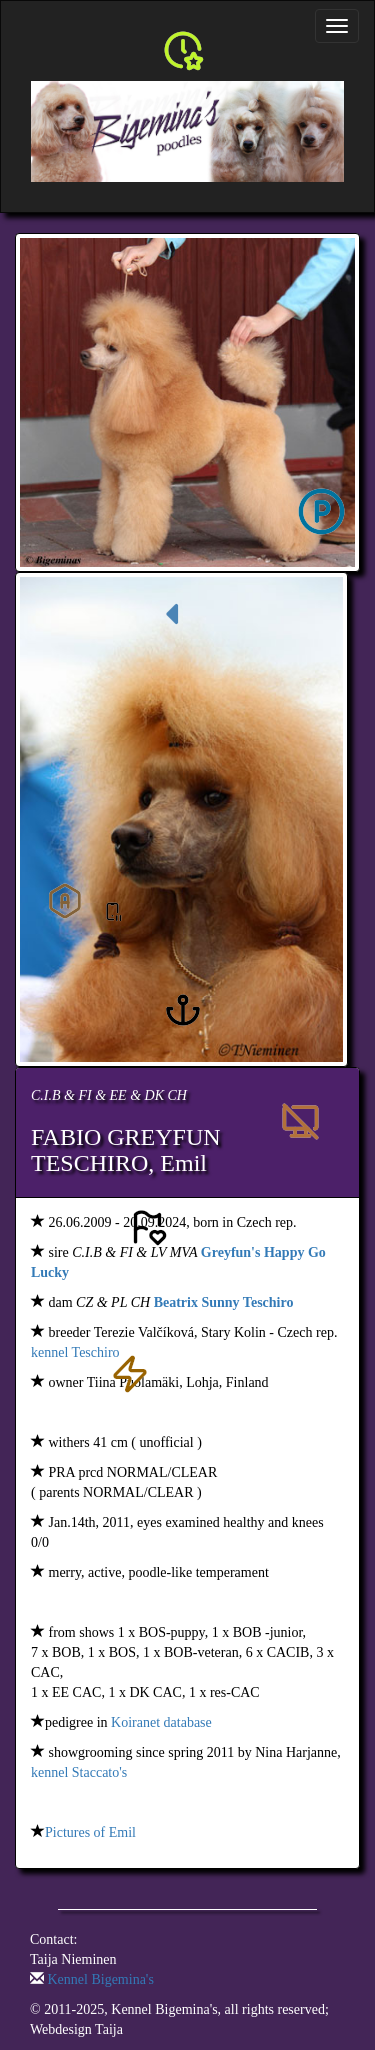 The width and height of the screenshot is (375, 2050). What do you see at coordinates (130, 1374) in the screenshot?
I see `indicates a quick action or instant feature` at bounding box center [130, 1374].